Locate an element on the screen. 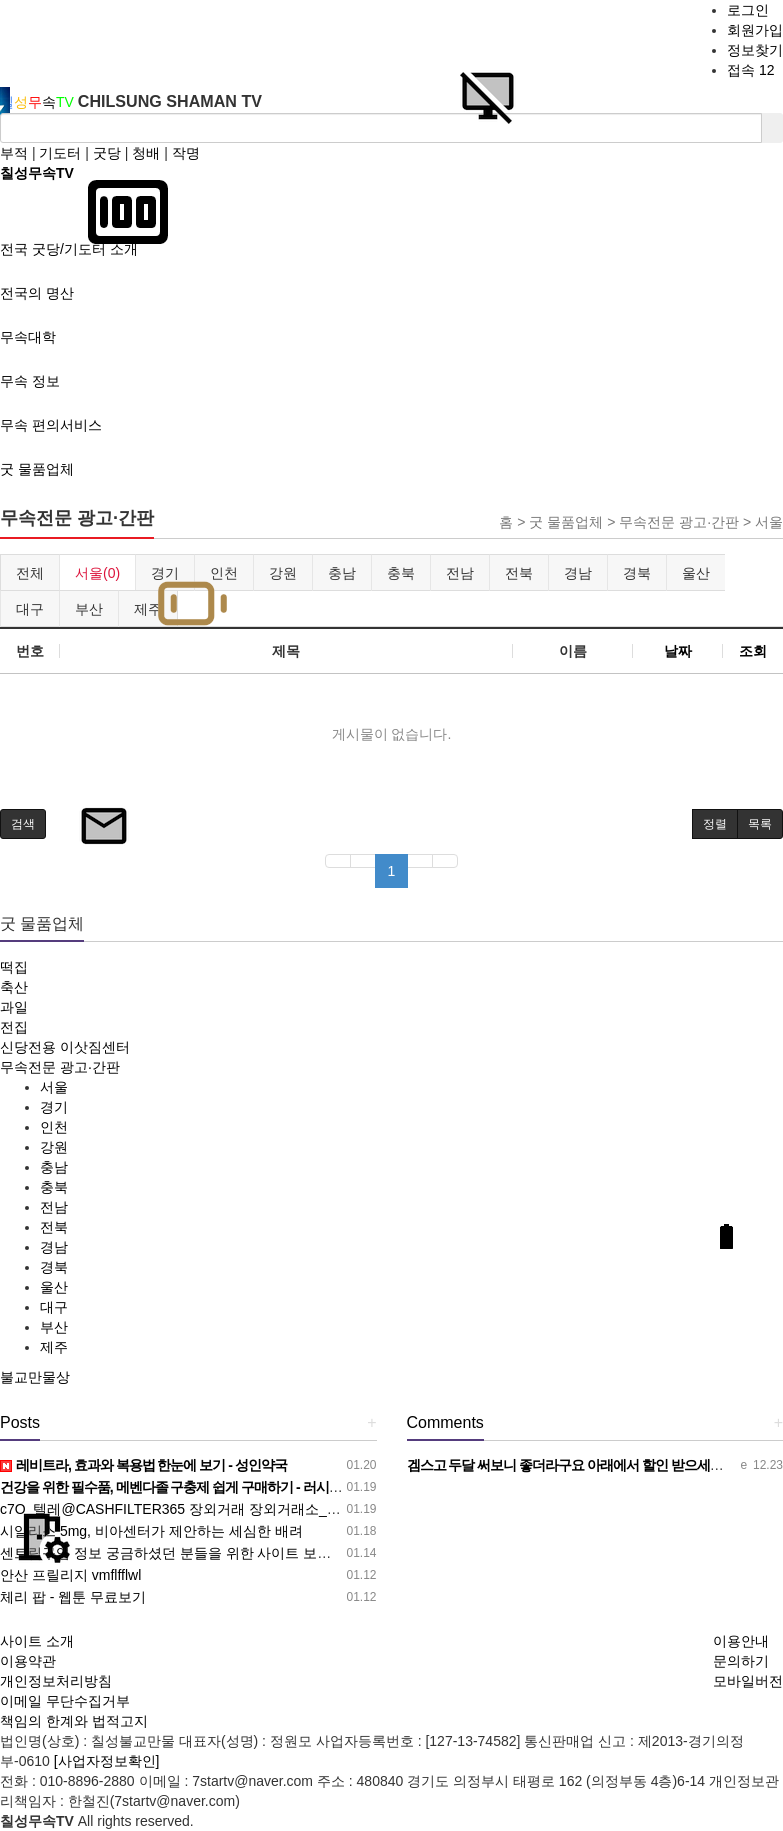 This screenshot has width=783, height=1831. indicates current battery level is located at coordinates (726, 1236).